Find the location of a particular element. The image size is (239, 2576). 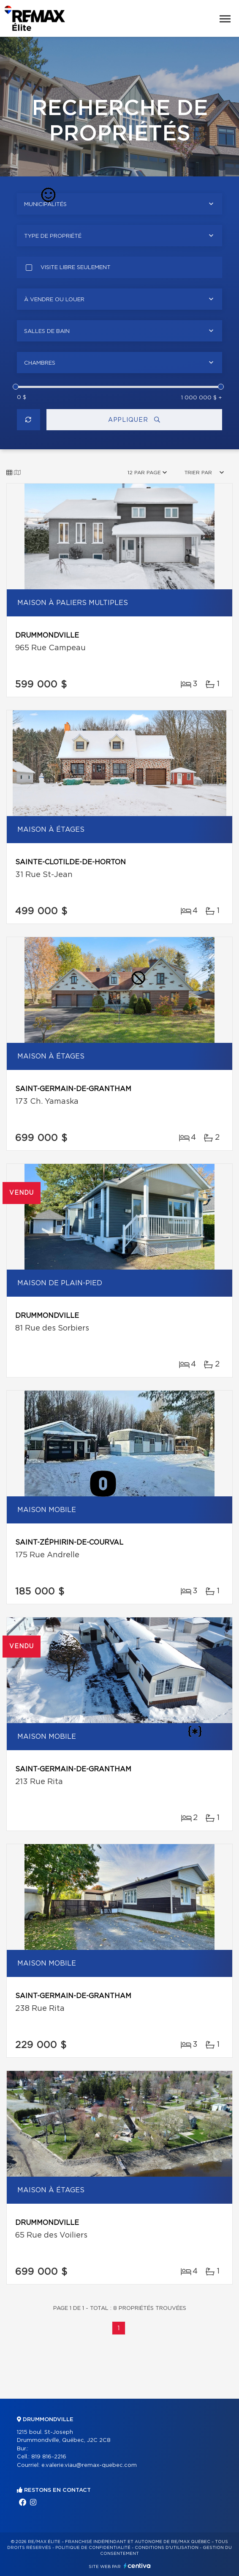

enable do not disturb mode is located at coordinates (138, 978).